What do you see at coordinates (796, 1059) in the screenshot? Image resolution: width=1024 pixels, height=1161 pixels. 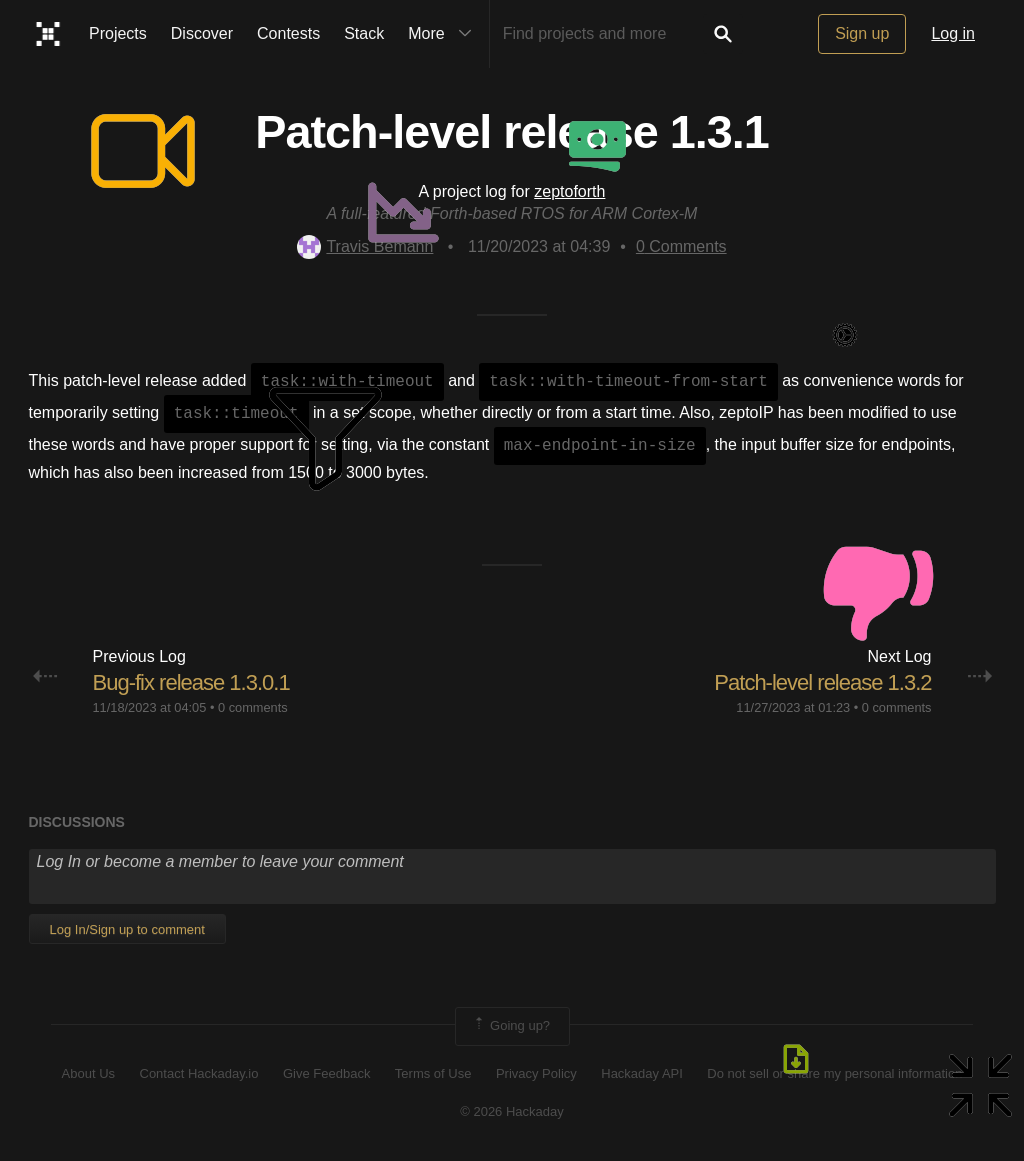 I see `download file` at bounding box center [796, 1059].